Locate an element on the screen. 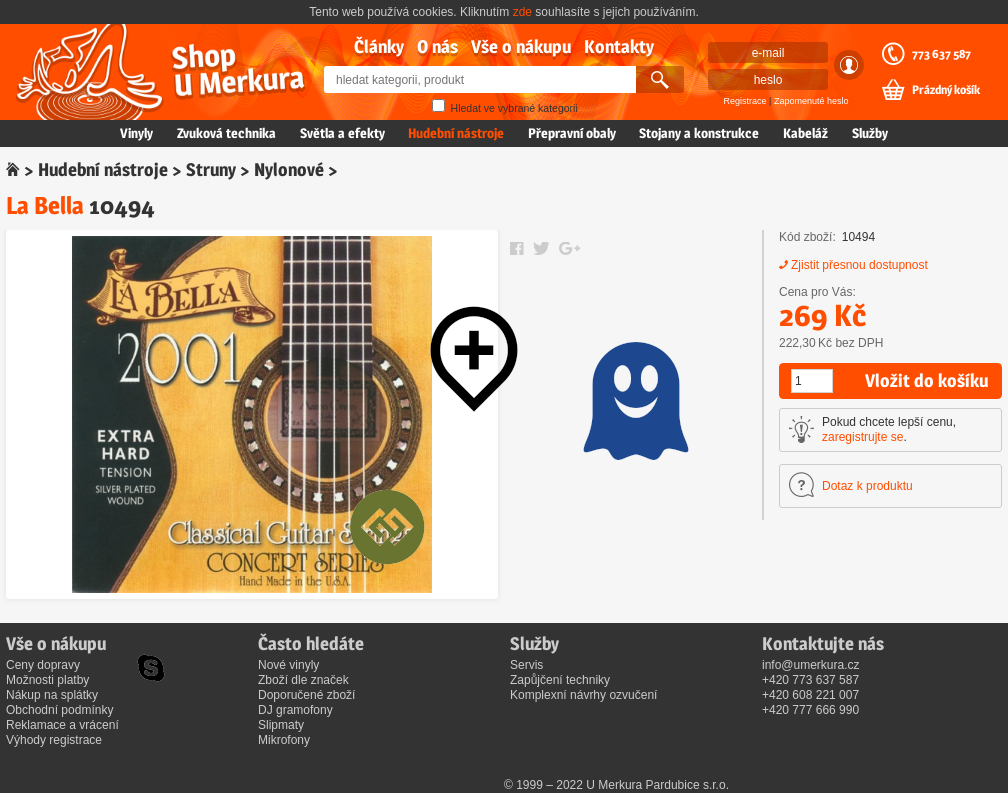  add a new location pin is located at coordinates (474, 355).